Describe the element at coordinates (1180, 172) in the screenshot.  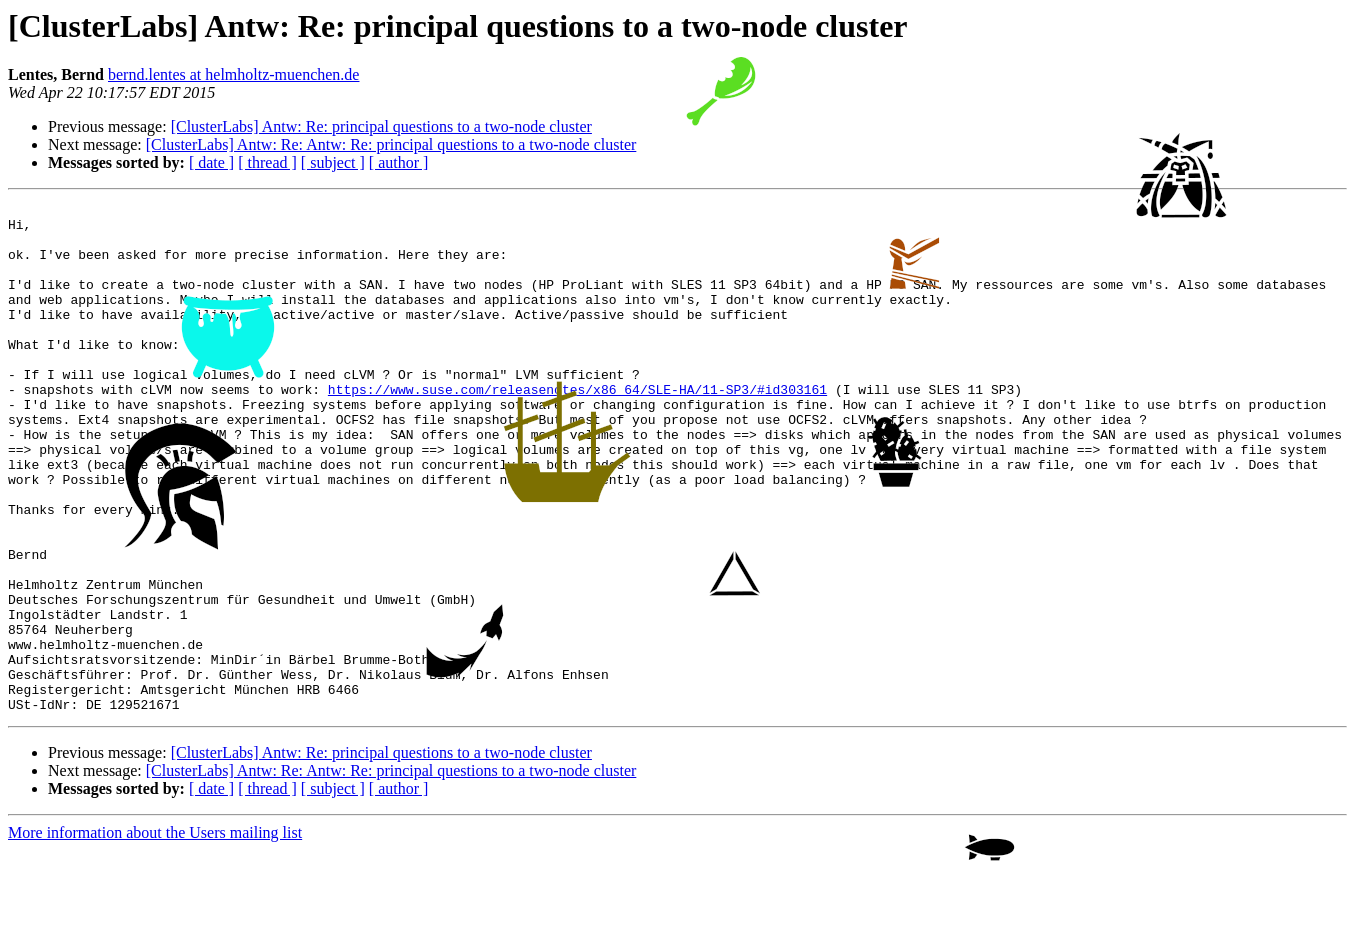
I see `access goblin camp location in game` at that location.